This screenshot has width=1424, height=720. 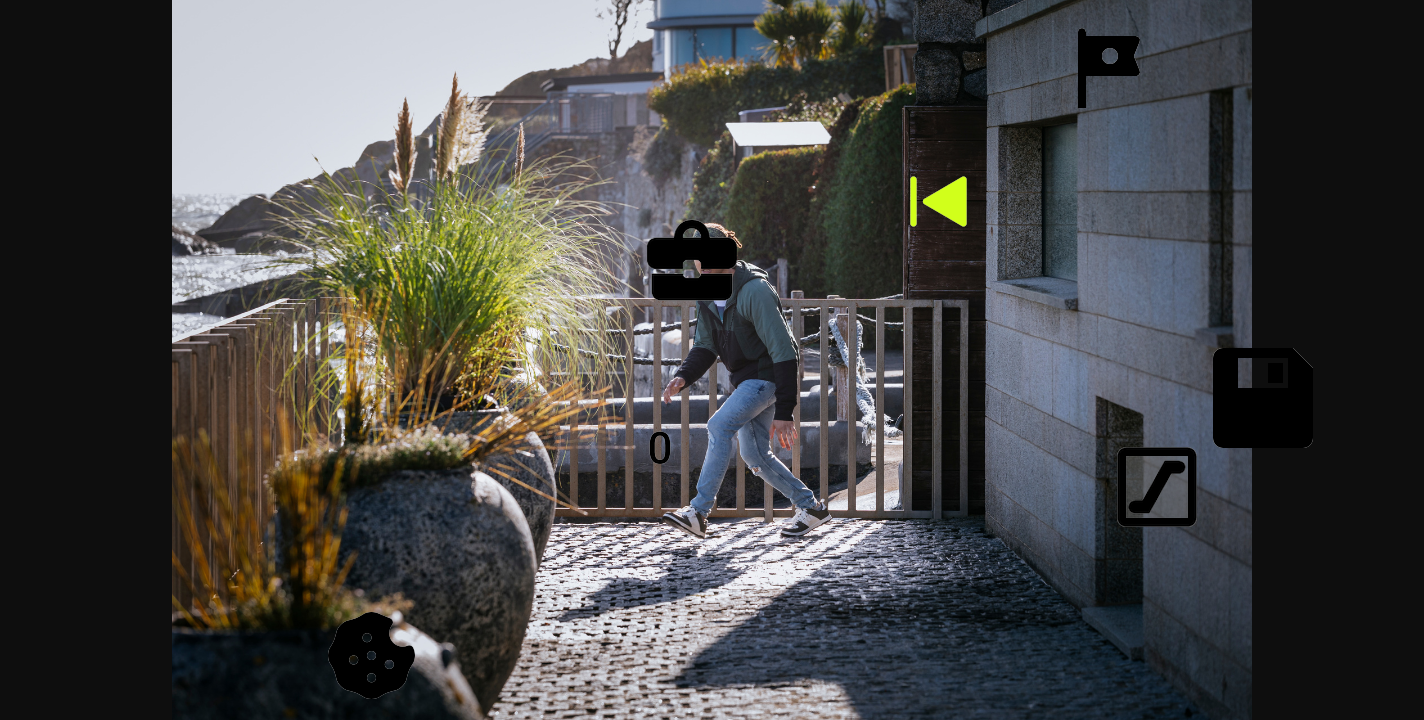 I want to click on skip to previous track, so click(x=938, y=201).